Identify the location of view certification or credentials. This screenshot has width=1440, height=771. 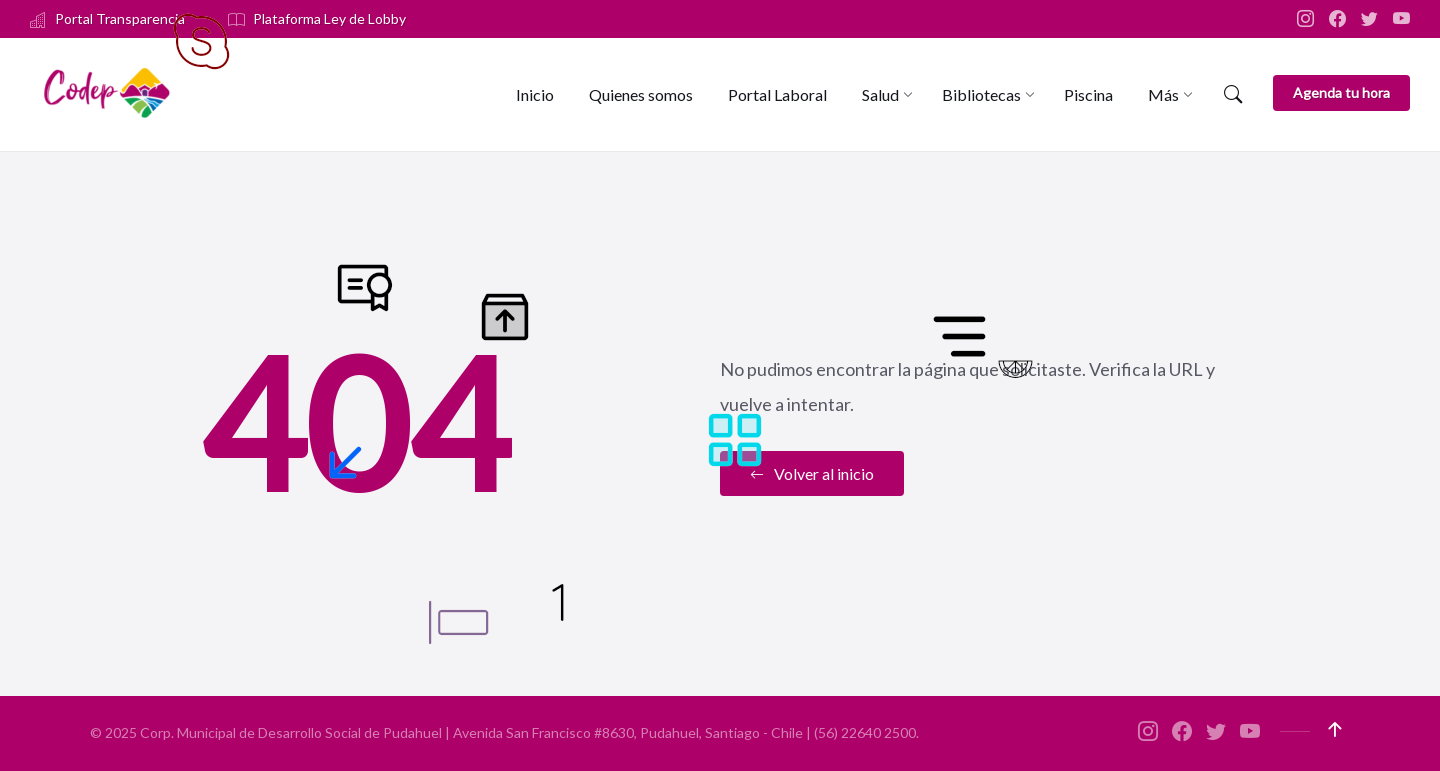
(363, 286).